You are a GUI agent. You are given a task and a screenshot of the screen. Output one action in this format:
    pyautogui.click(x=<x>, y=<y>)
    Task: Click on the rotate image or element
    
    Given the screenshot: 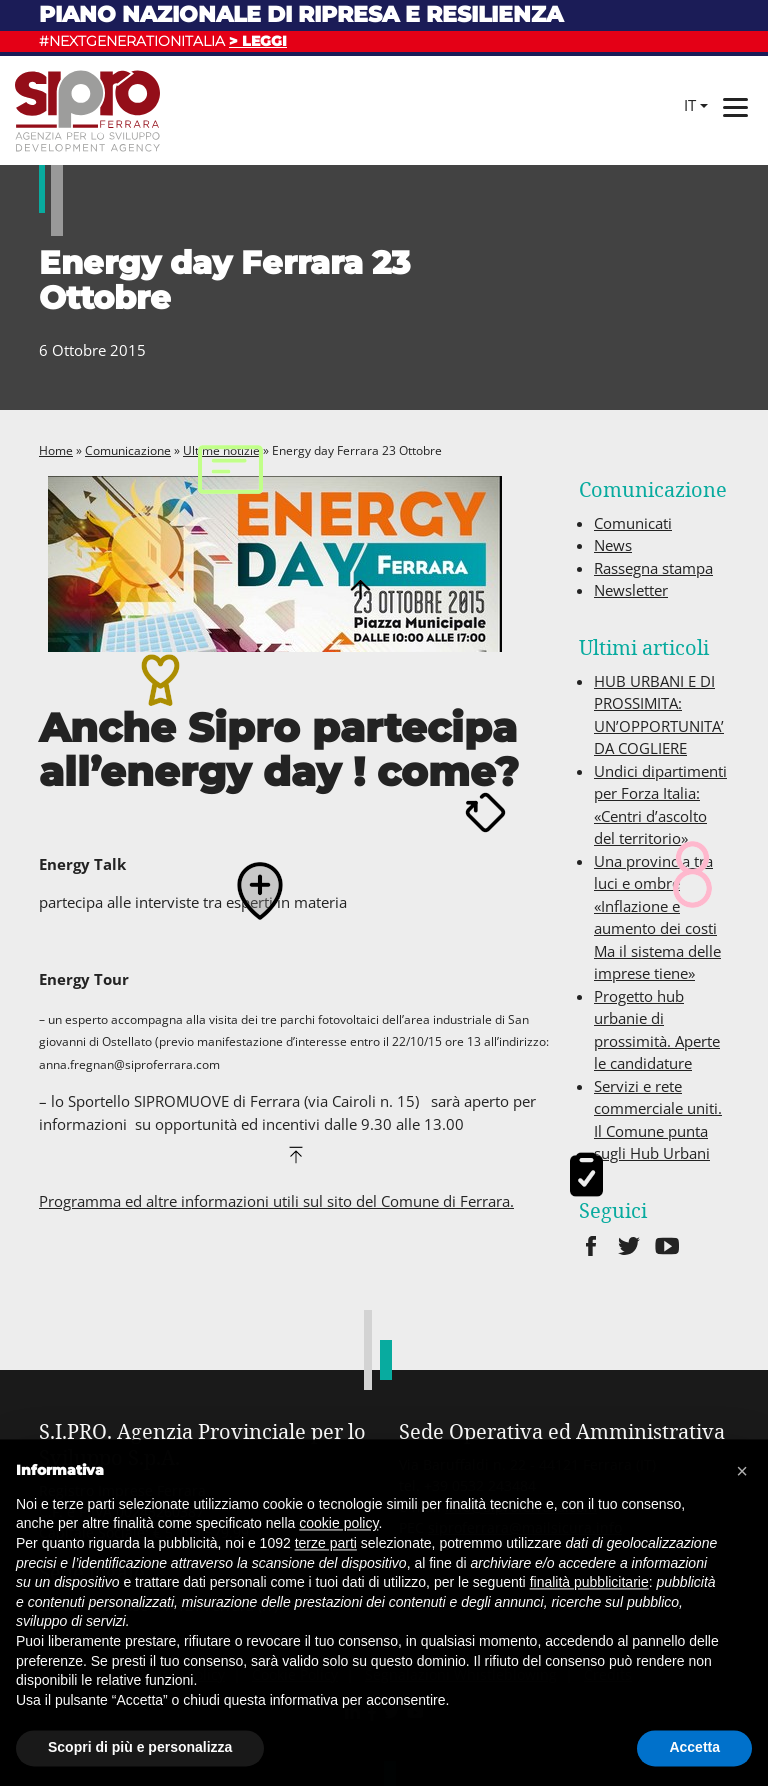 What is the action you would take?
    pyautogui.click(x=485, y=812)
    